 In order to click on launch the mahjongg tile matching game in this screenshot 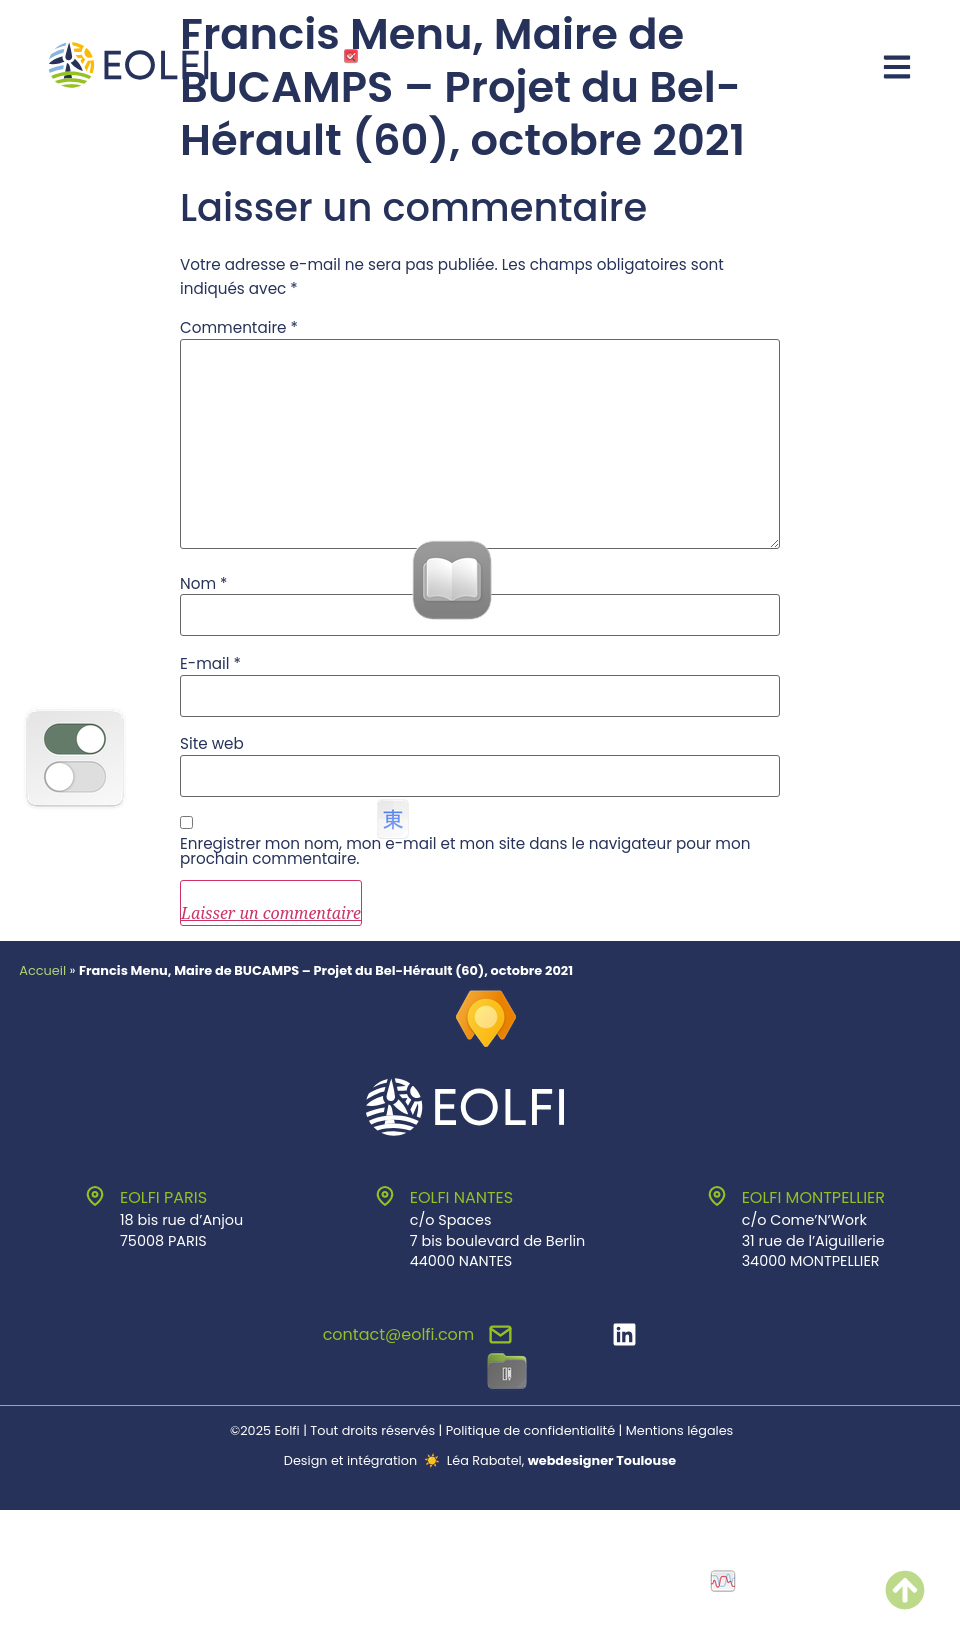, I will do `click(393, 819)`.